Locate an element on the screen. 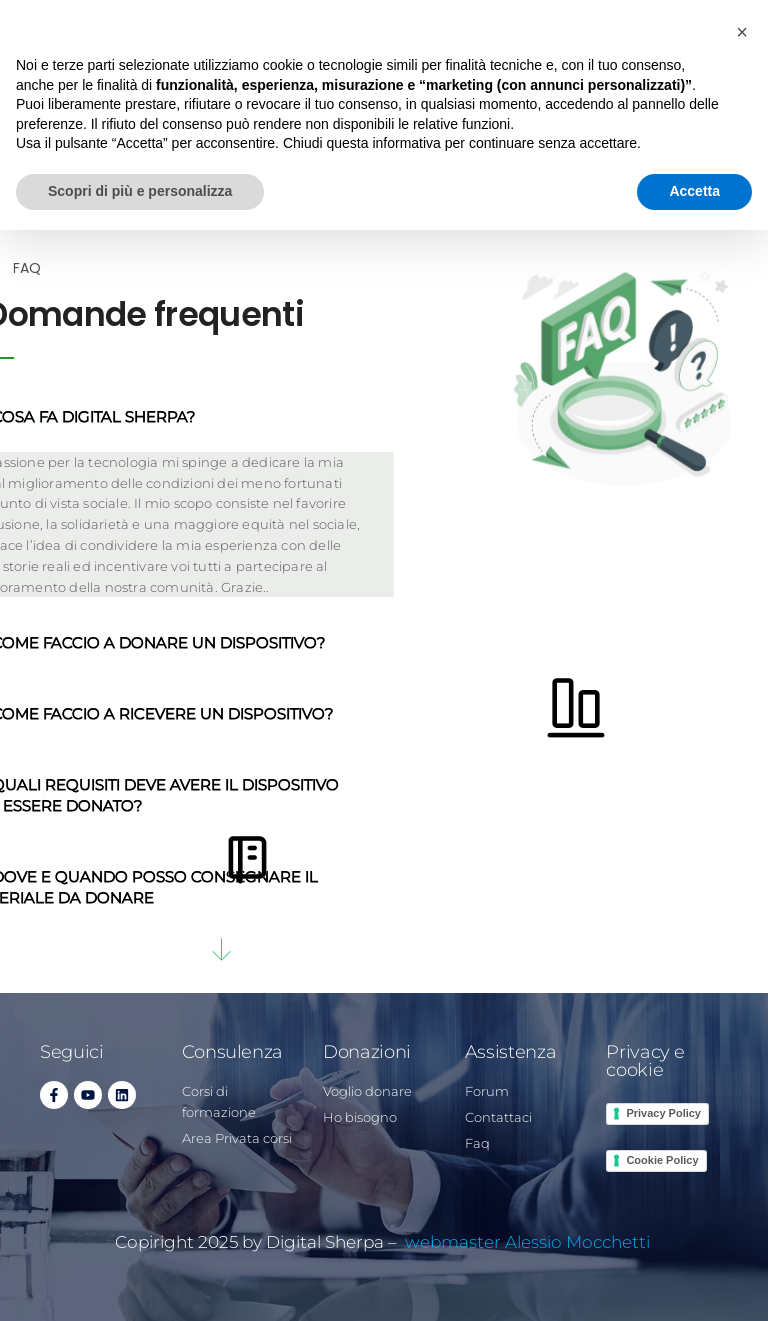  scroll down or view more content is located at coordinates (221, 949).